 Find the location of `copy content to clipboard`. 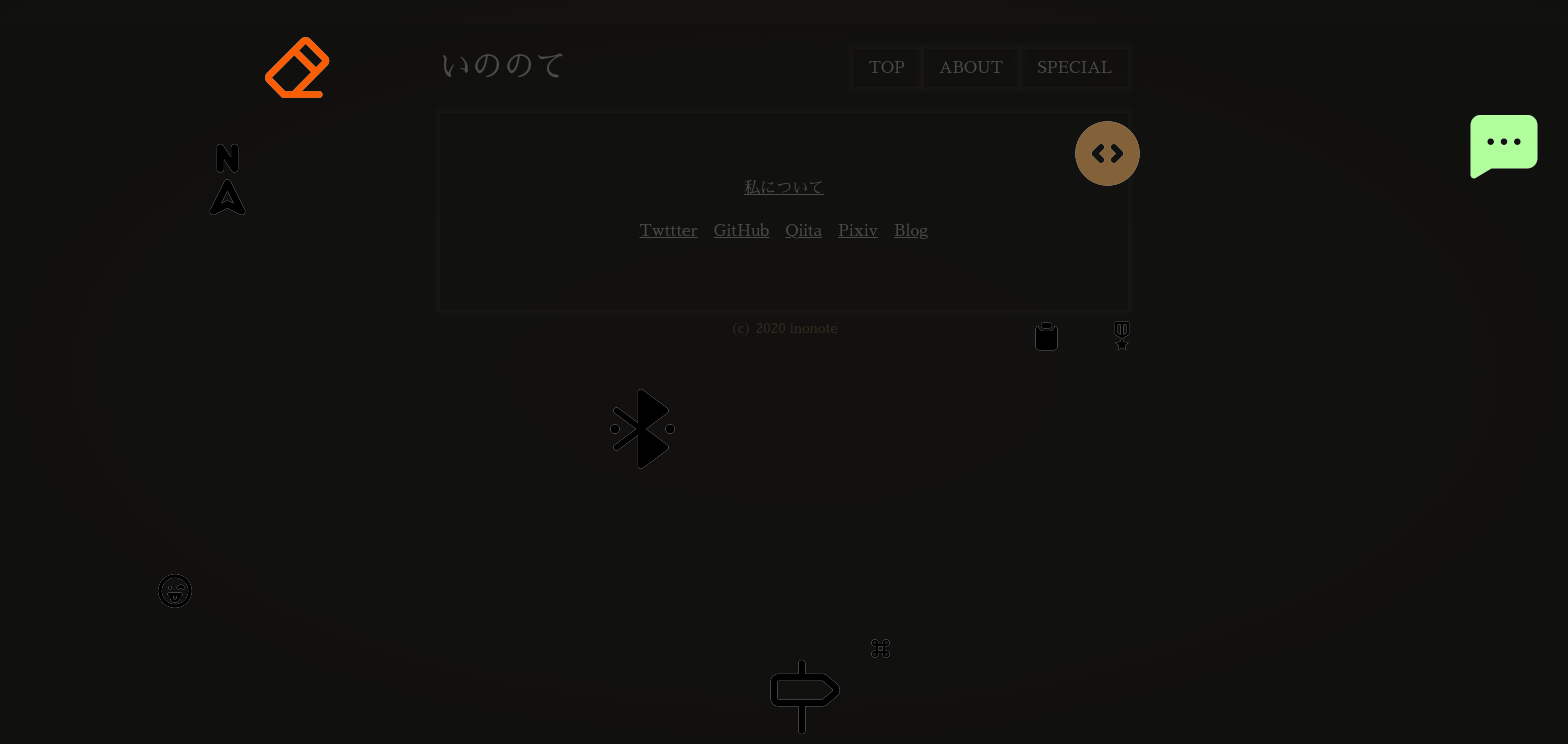

copy content to clipboard is located at coordinates (1046, 336).